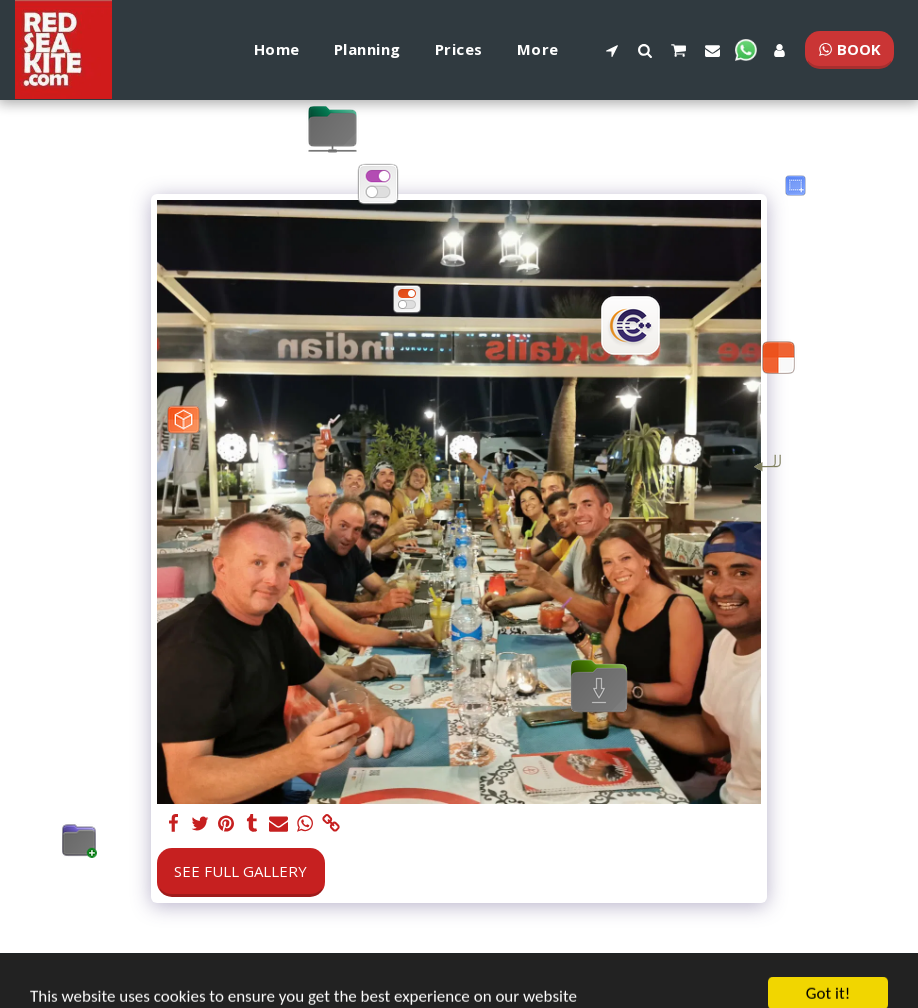 This screenshot has width=918, height=1008. What do you see at coordinates (767, 461) in the screenshot?
I see `reply to all recipients of an email` at bounding box center [767, 461].